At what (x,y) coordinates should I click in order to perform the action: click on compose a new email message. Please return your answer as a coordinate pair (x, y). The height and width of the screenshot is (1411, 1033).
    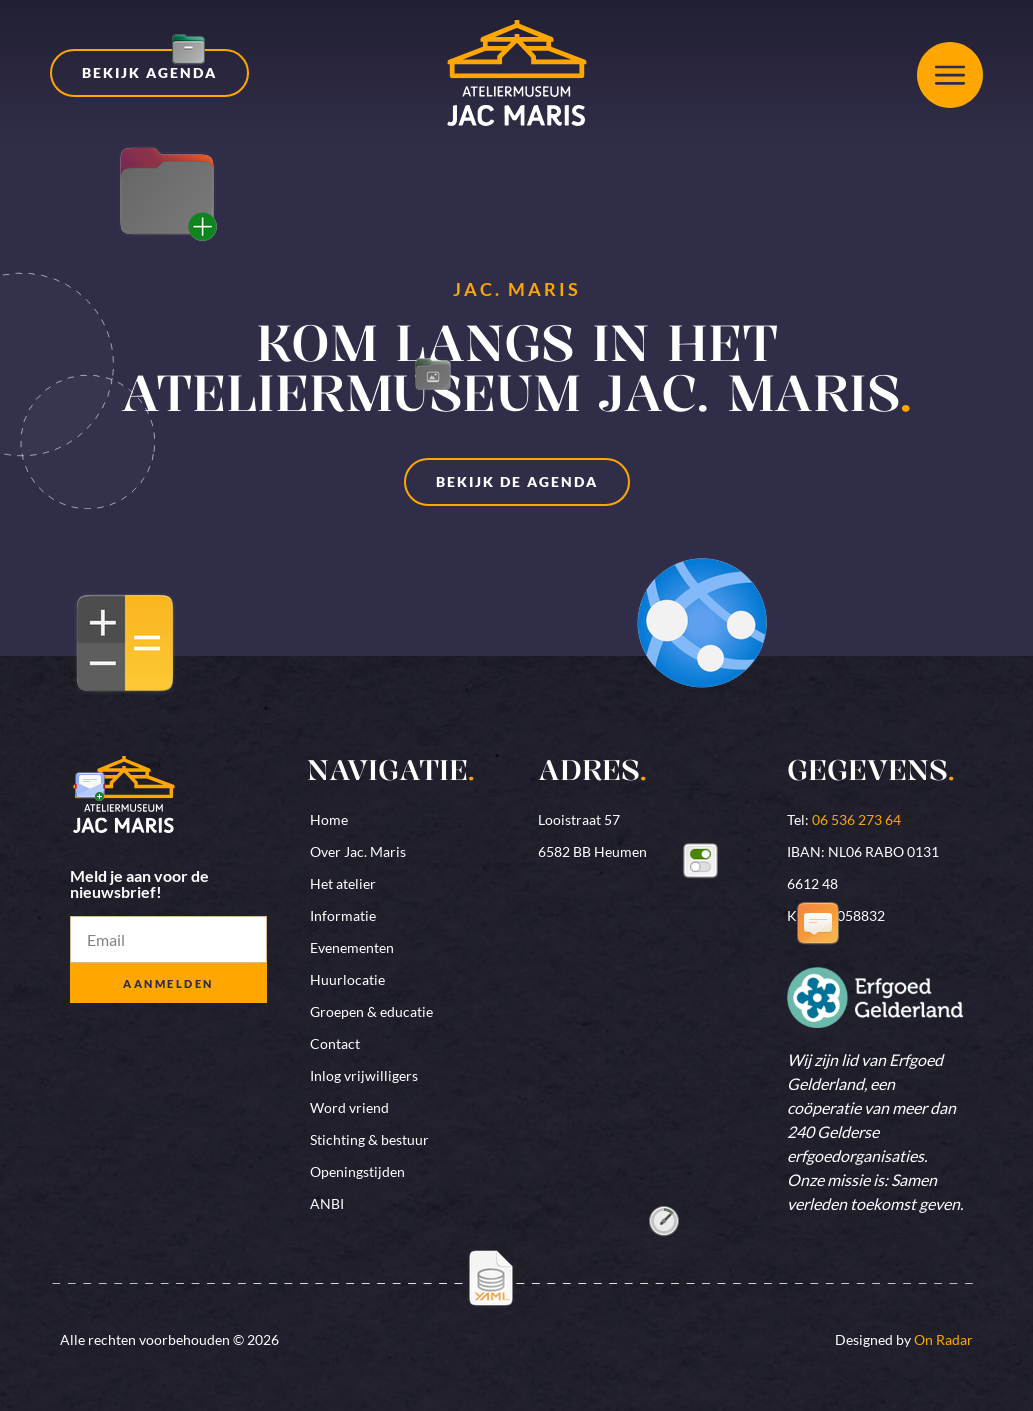
    Looking at the image, I should click on (90, 785).